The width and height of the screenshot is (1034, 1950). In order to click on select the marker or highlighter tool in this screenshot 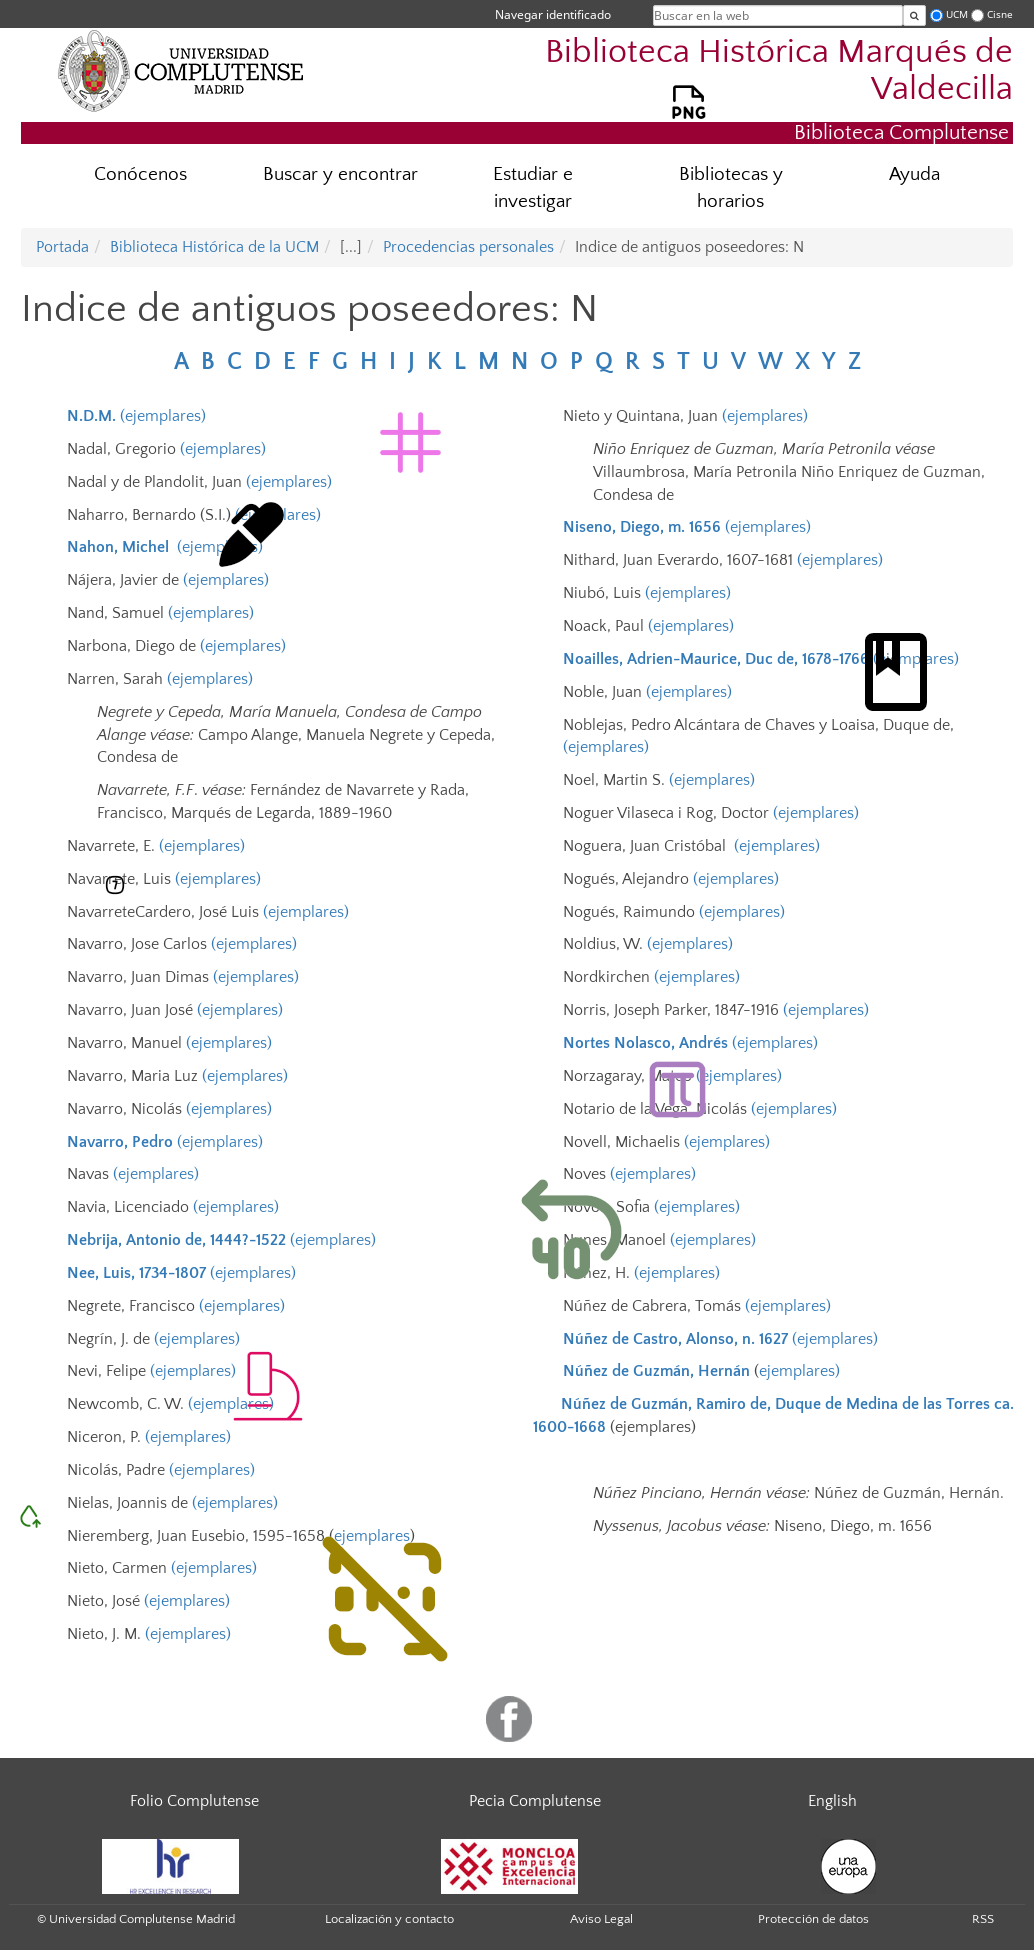, I will do `click(251, 534)`.